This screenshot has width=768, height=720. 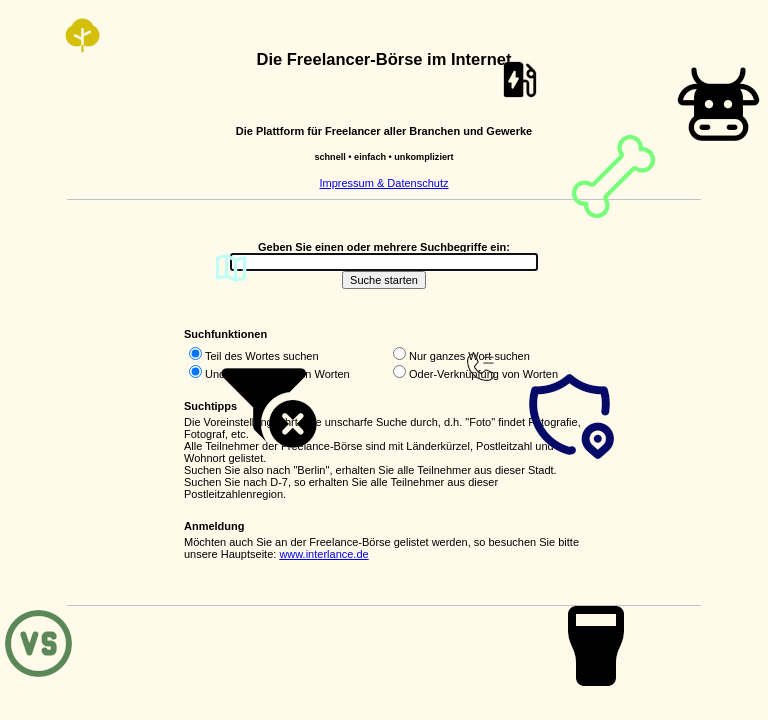 I want to click on indicates a versus or comparison mode, so click(x=38, y=643).